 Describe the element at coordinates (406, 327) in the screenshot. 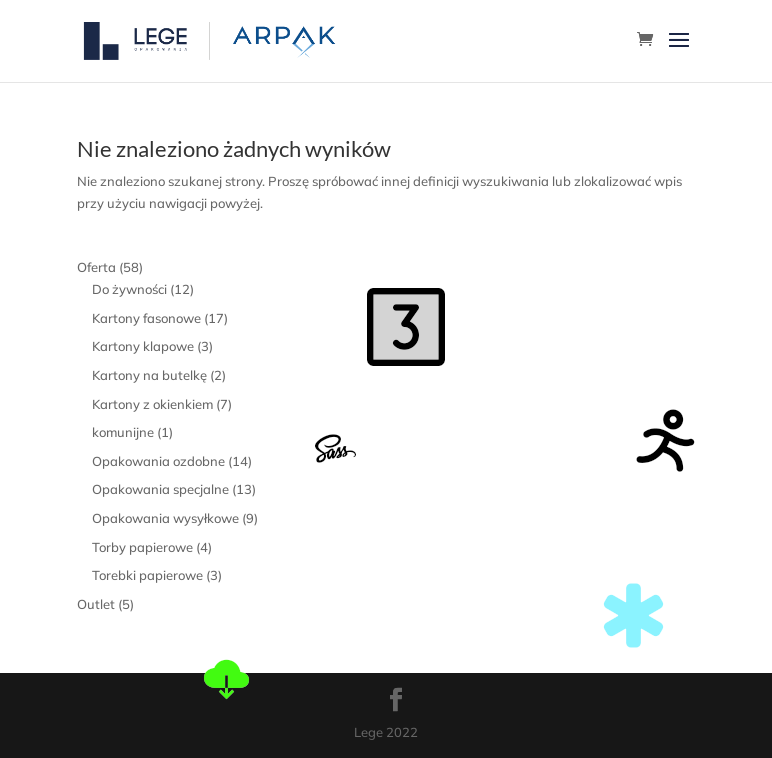

I see `select or navigate to item number three` at that location.